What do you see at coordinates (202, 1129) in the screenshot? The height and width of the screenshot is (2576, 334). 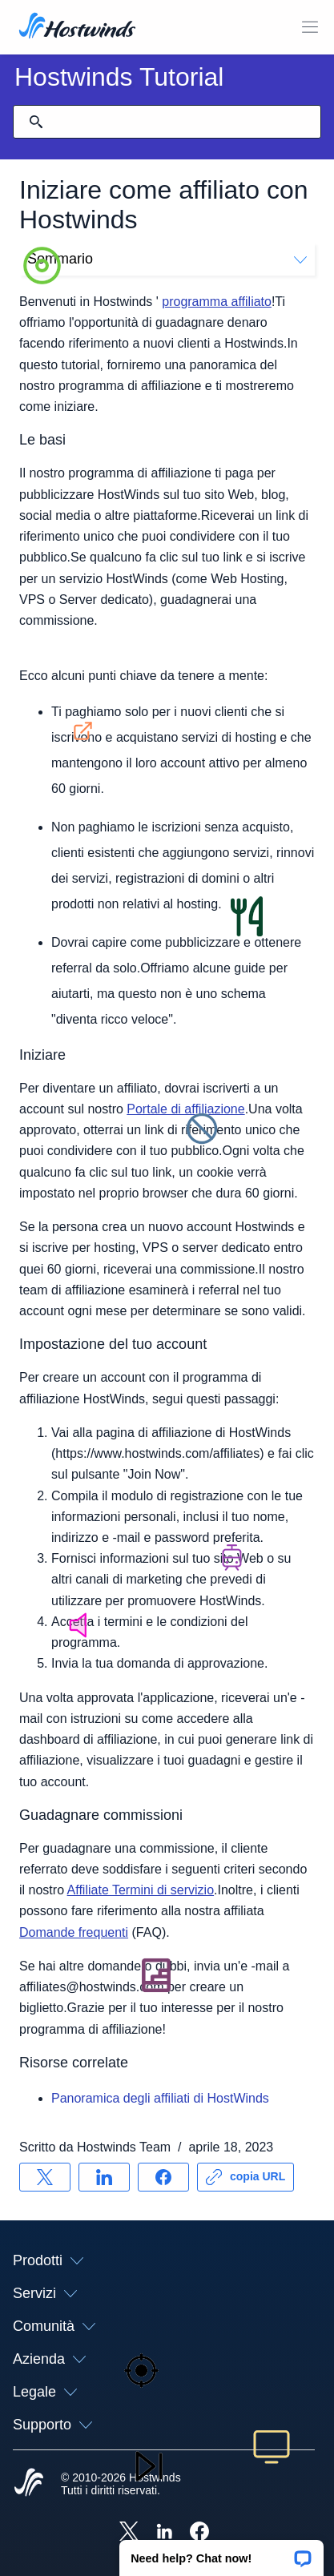 I see `indicates a blocked or prohibited action` at bounding box center [202, 1129].